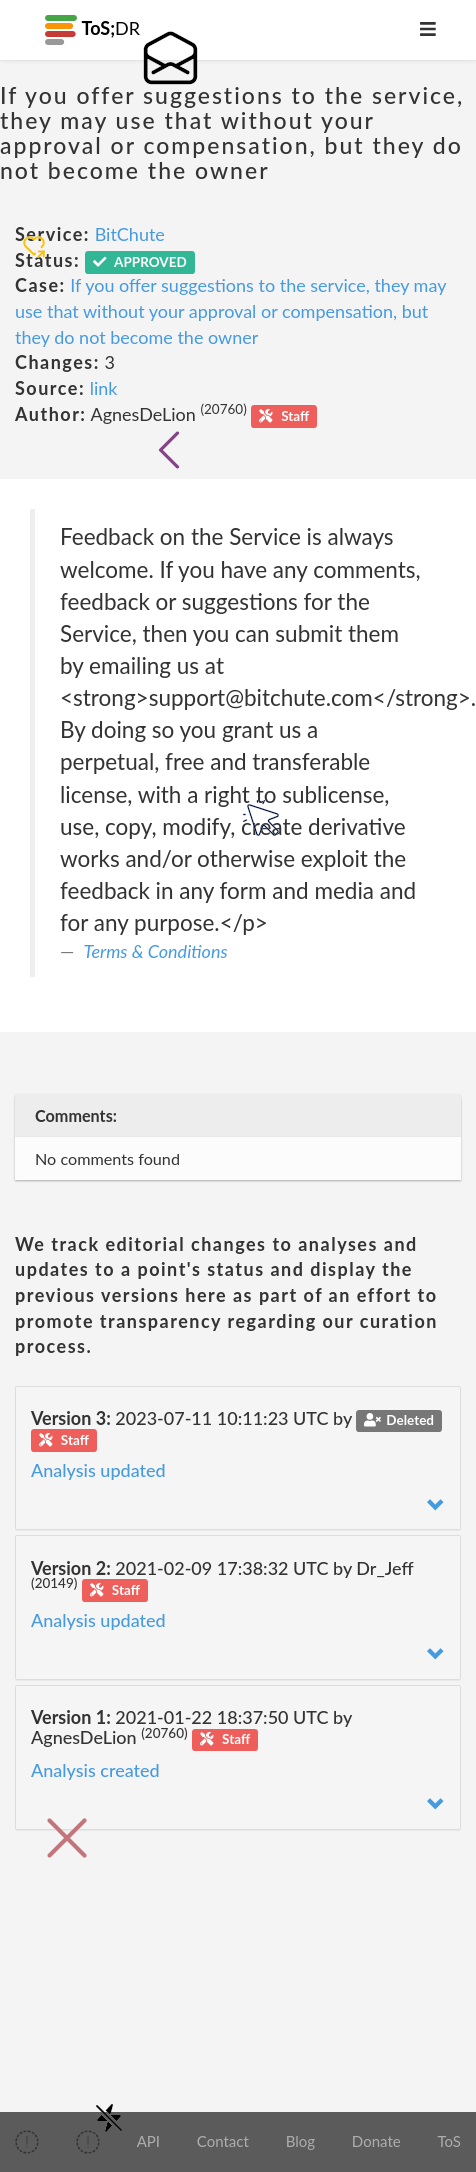  I want to click on view an opened email or message, so click(170, 57).